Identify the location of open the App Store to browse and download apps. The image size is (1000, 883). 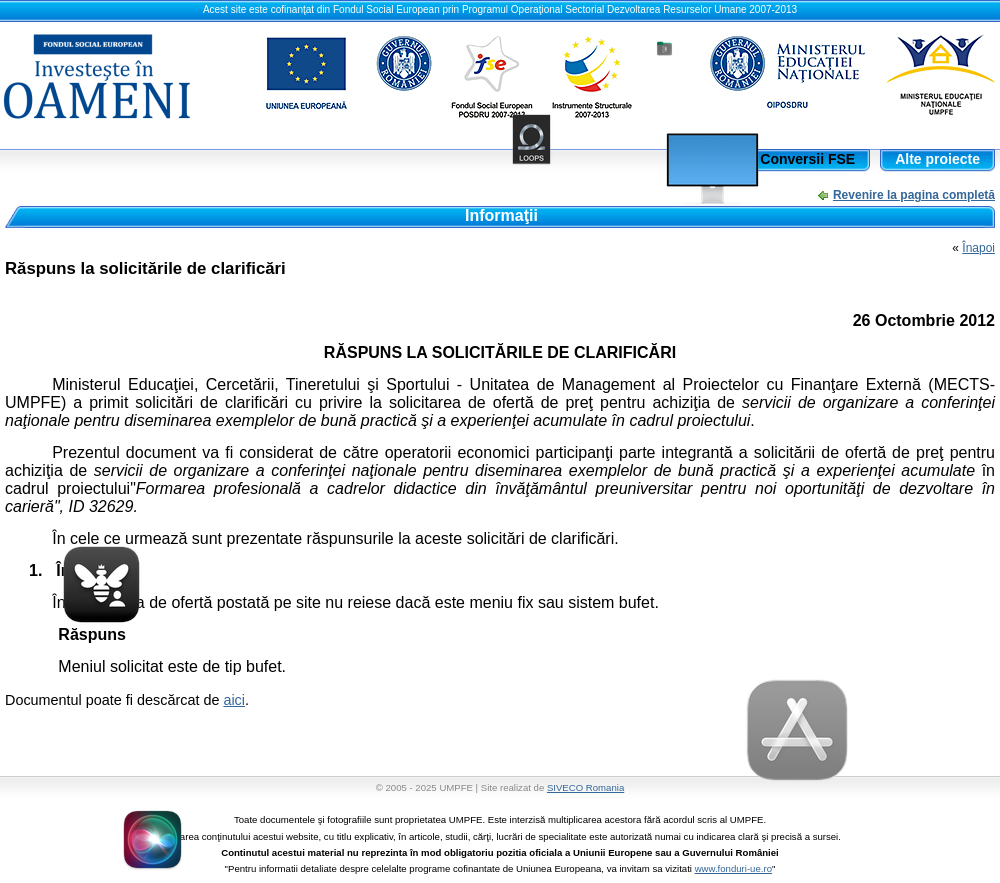
(797, 730).